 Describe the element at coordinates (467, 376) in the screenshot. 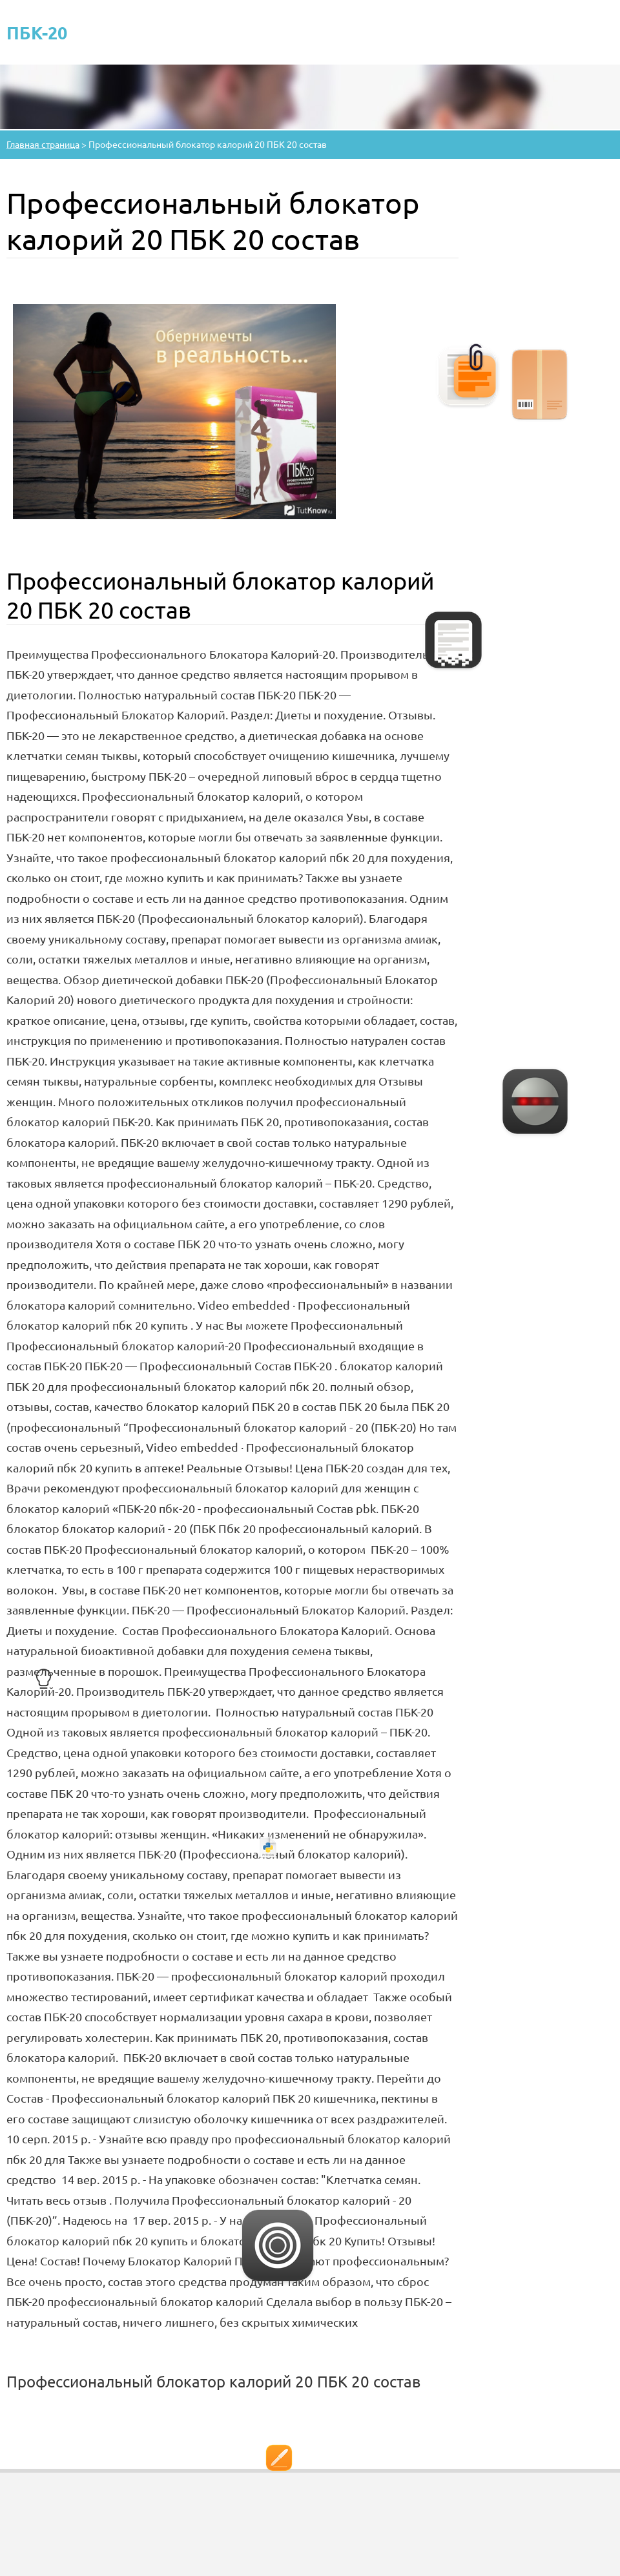

I see `open pdf metadata editor app` at that location.